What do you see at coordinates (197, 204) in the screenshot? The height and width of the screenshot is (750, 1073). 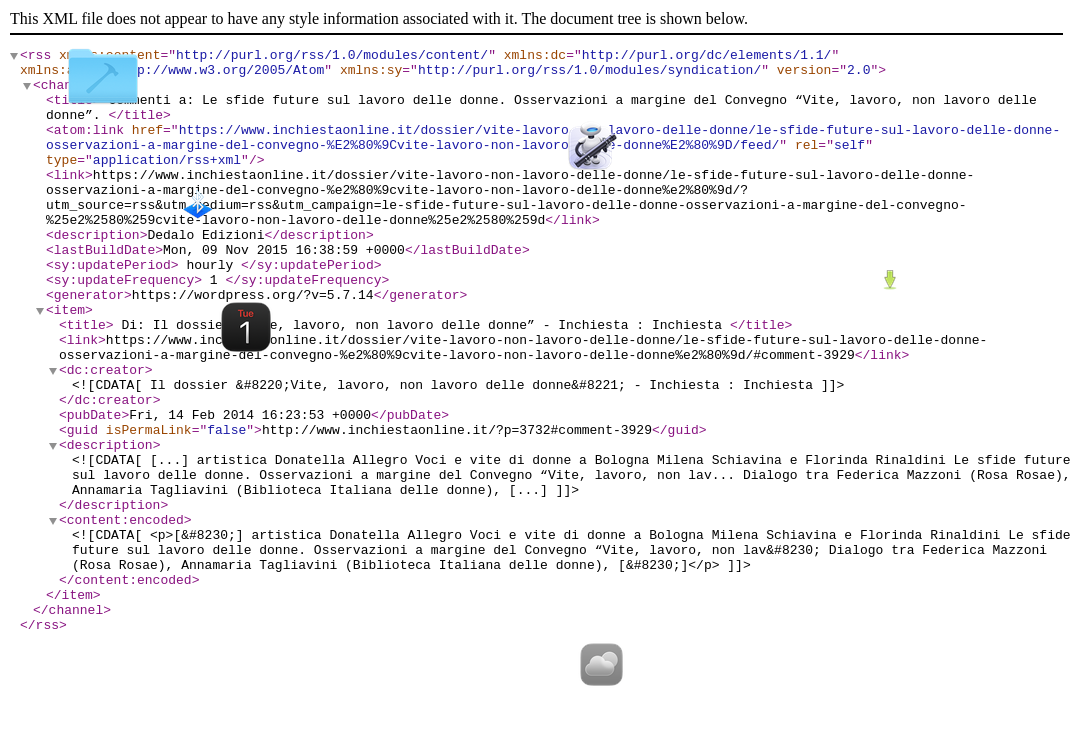 I see `open bluetooth file exchange utility` at bounding box center [197, 204].